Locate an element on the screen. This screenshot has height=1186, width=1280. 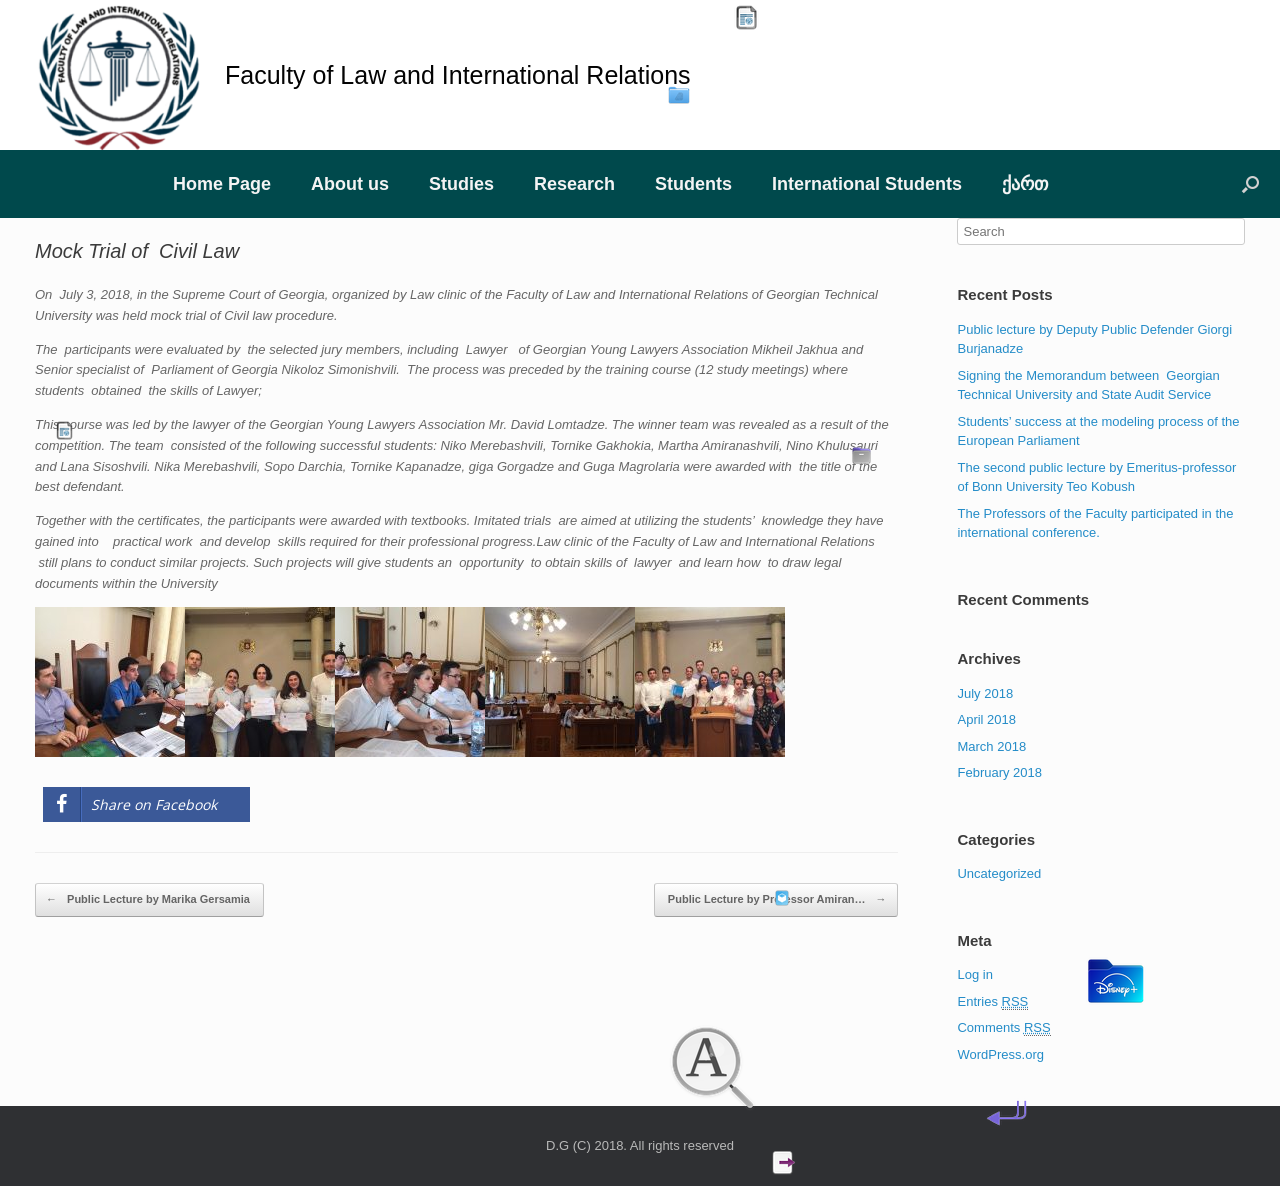
export document to another location is located at coordinates (782, 1162).